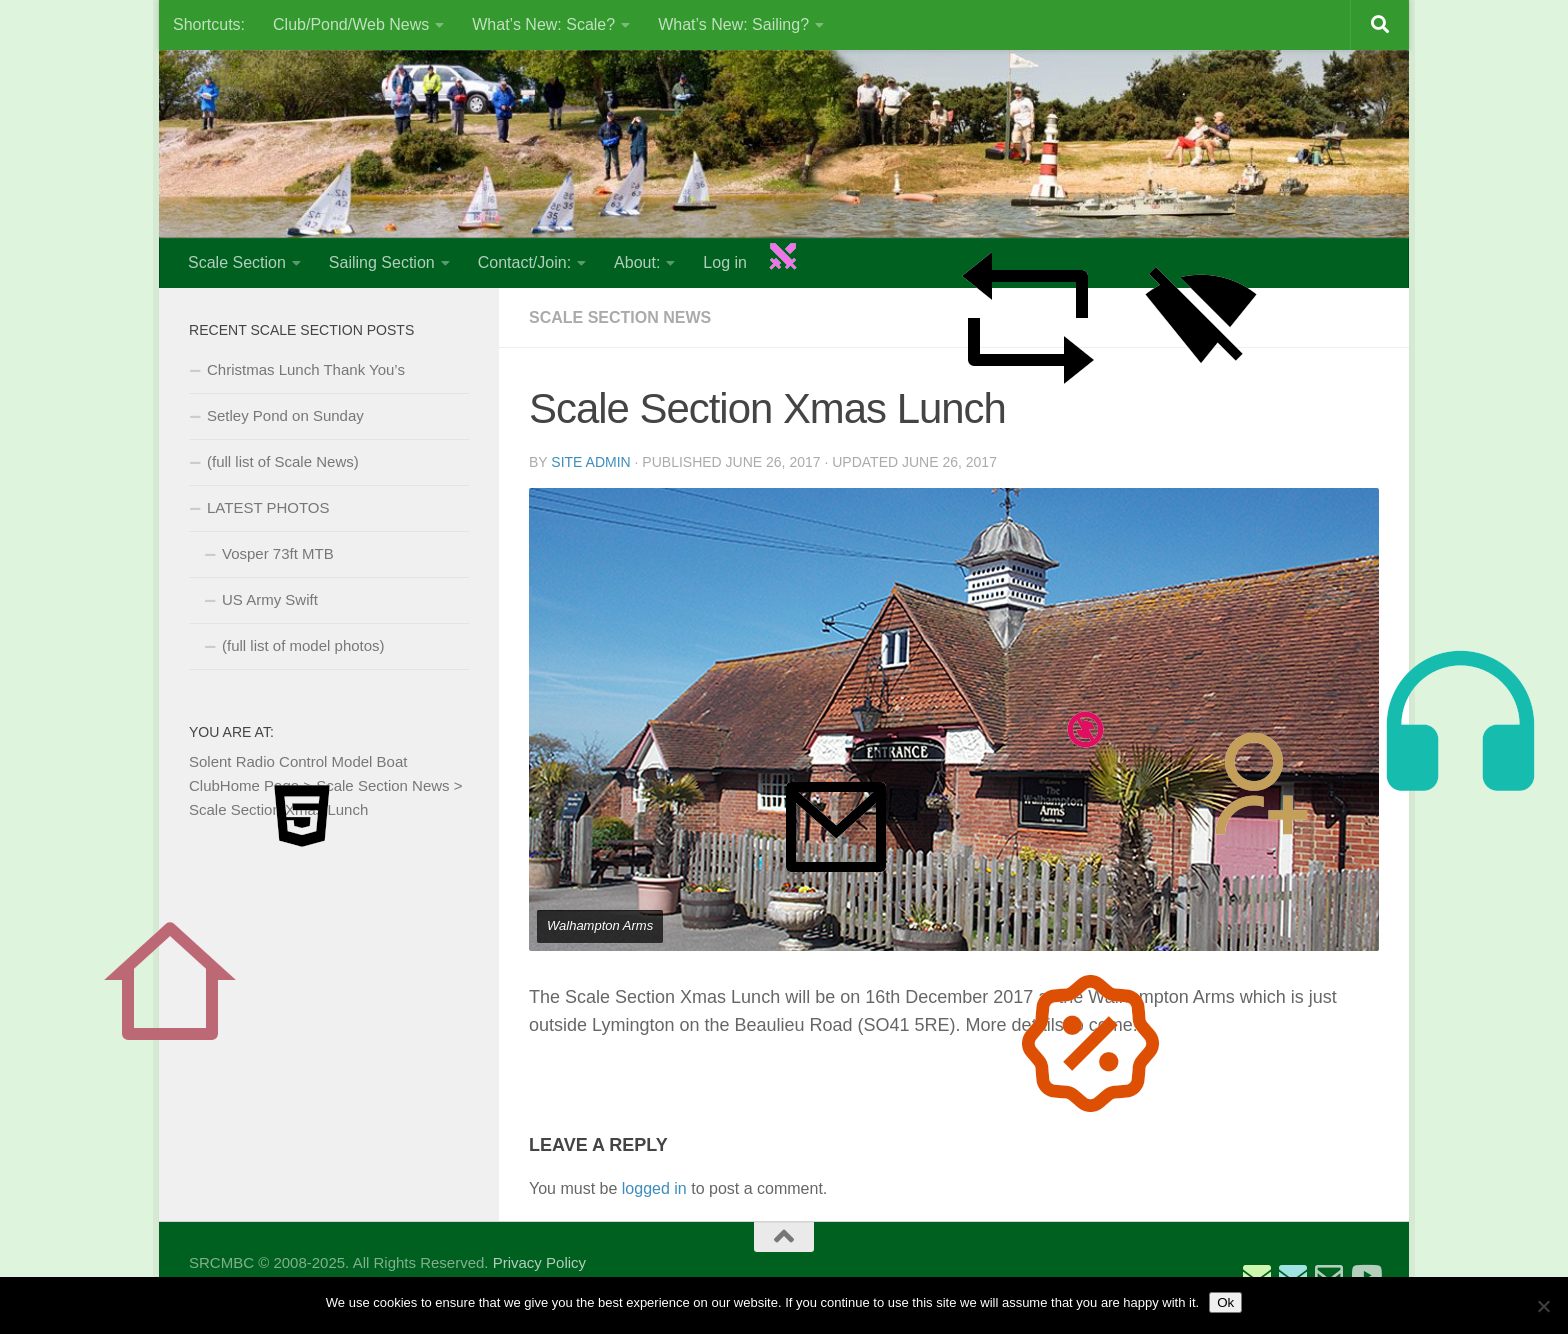 The image size is (1568, 1334). What do you see at coordinates (1028, 318) in the screenshot?
I see `enable repeat playback mode` at bounding box center [1028, 318].